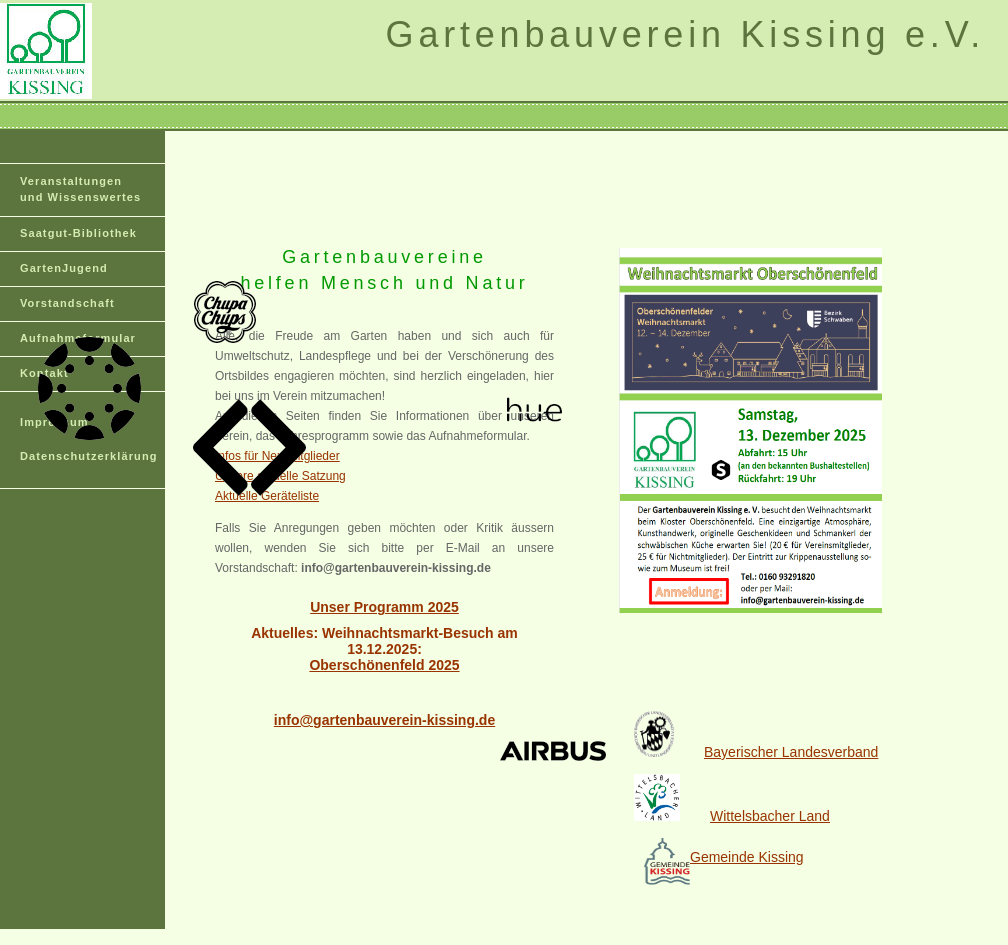 This screenshot has width=1008, height=945. Describe the element at coordinates (534, 409) in the screenshot. I see `open Philips Hue smart lighting app` at that location.